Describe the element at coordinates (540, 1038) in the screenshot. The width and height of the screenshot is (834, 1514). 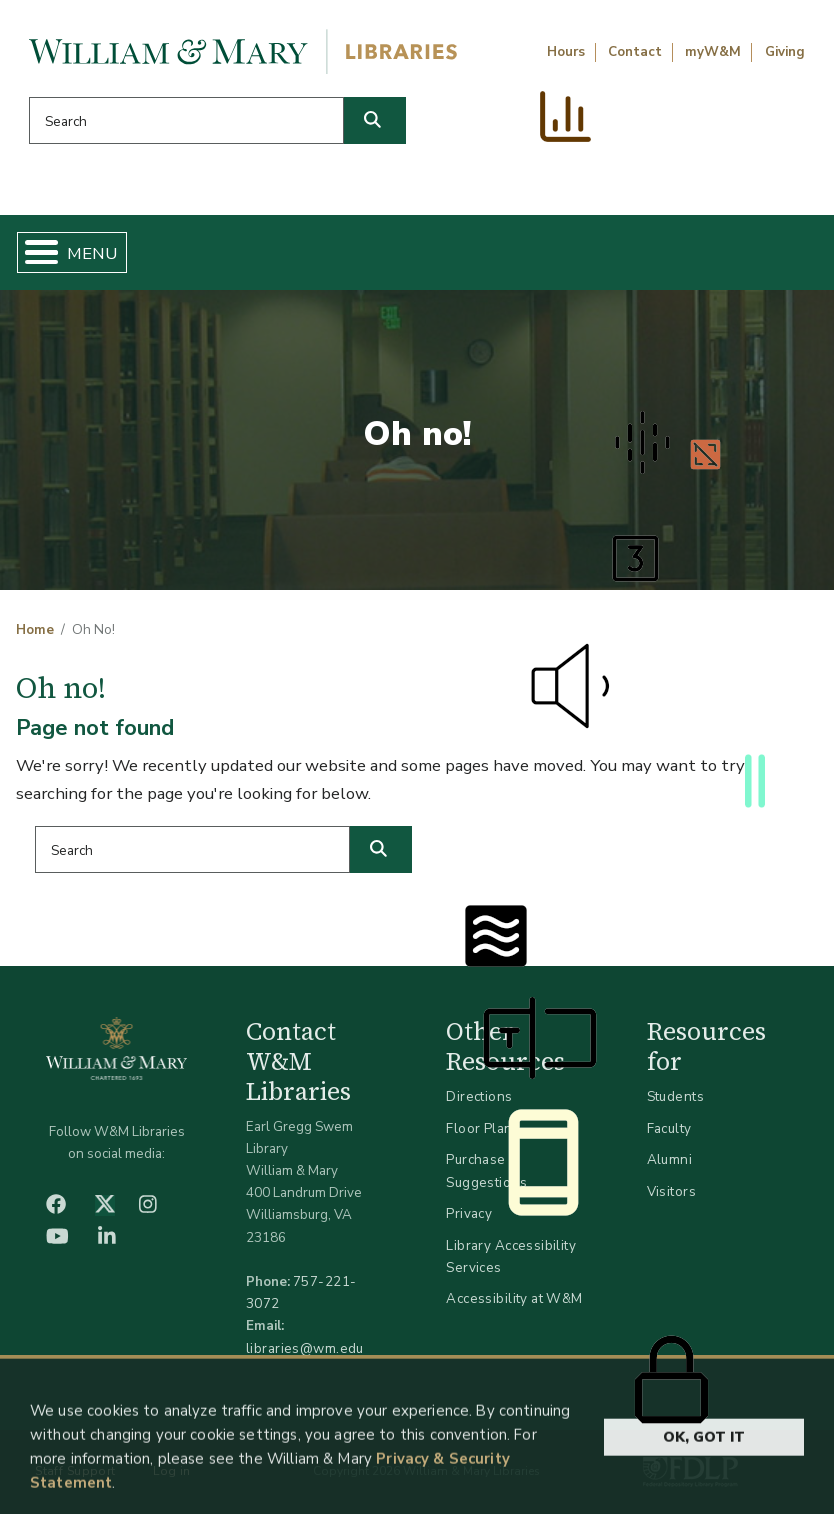
I see `enter or edit text in a text field` at that location.